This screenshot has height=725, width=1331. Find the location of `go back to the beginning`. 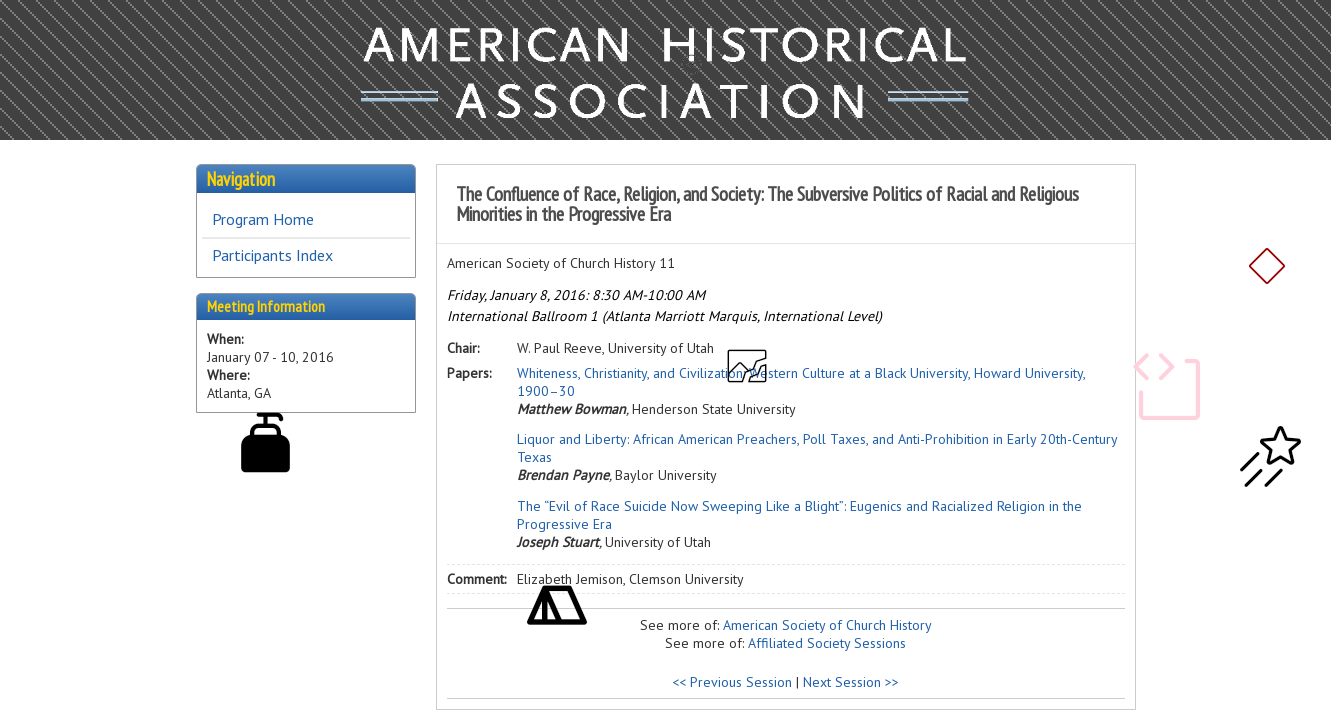

go back to the beginning is located at coordinates (691, 64).